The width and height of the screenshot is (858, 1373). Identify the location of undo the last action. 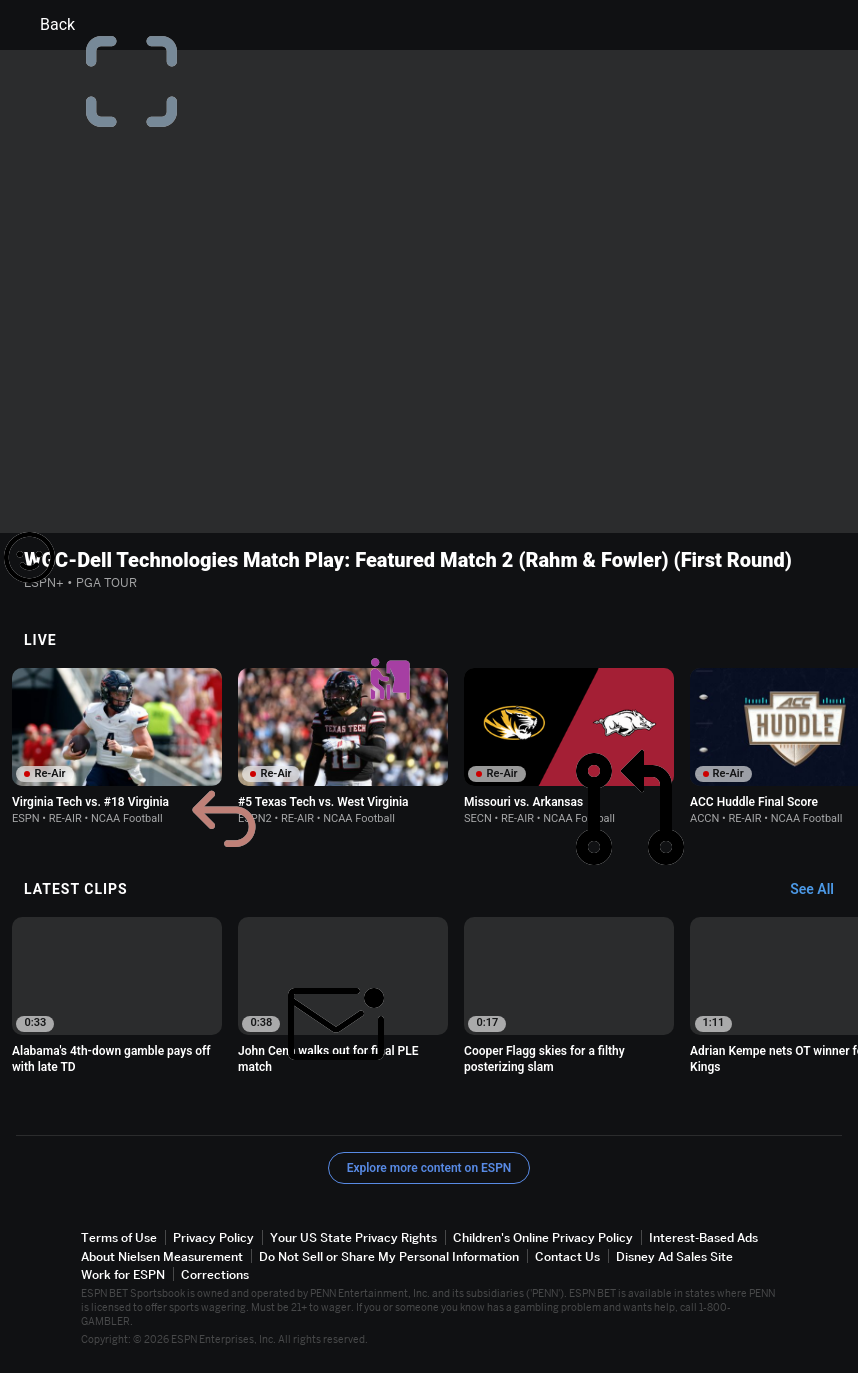
(224, 820).